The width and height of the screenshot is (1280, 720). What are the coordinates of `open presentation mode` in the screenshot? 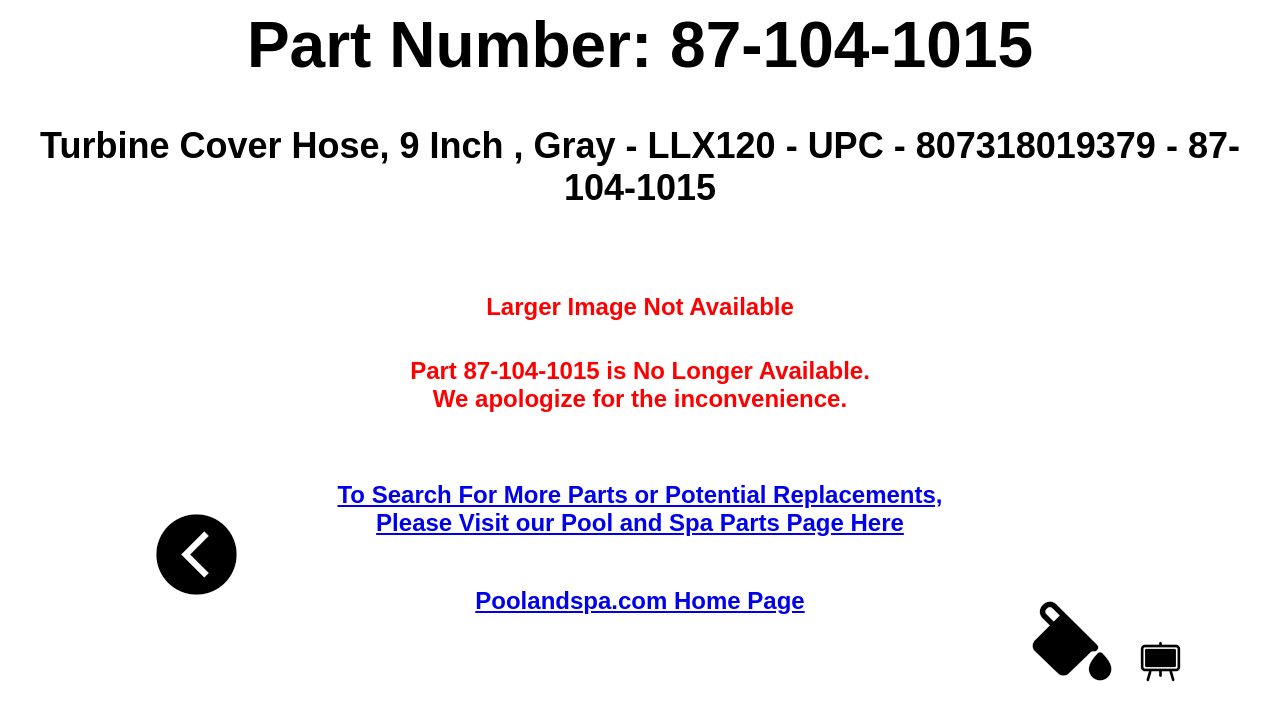 It's located at (1160, 661).